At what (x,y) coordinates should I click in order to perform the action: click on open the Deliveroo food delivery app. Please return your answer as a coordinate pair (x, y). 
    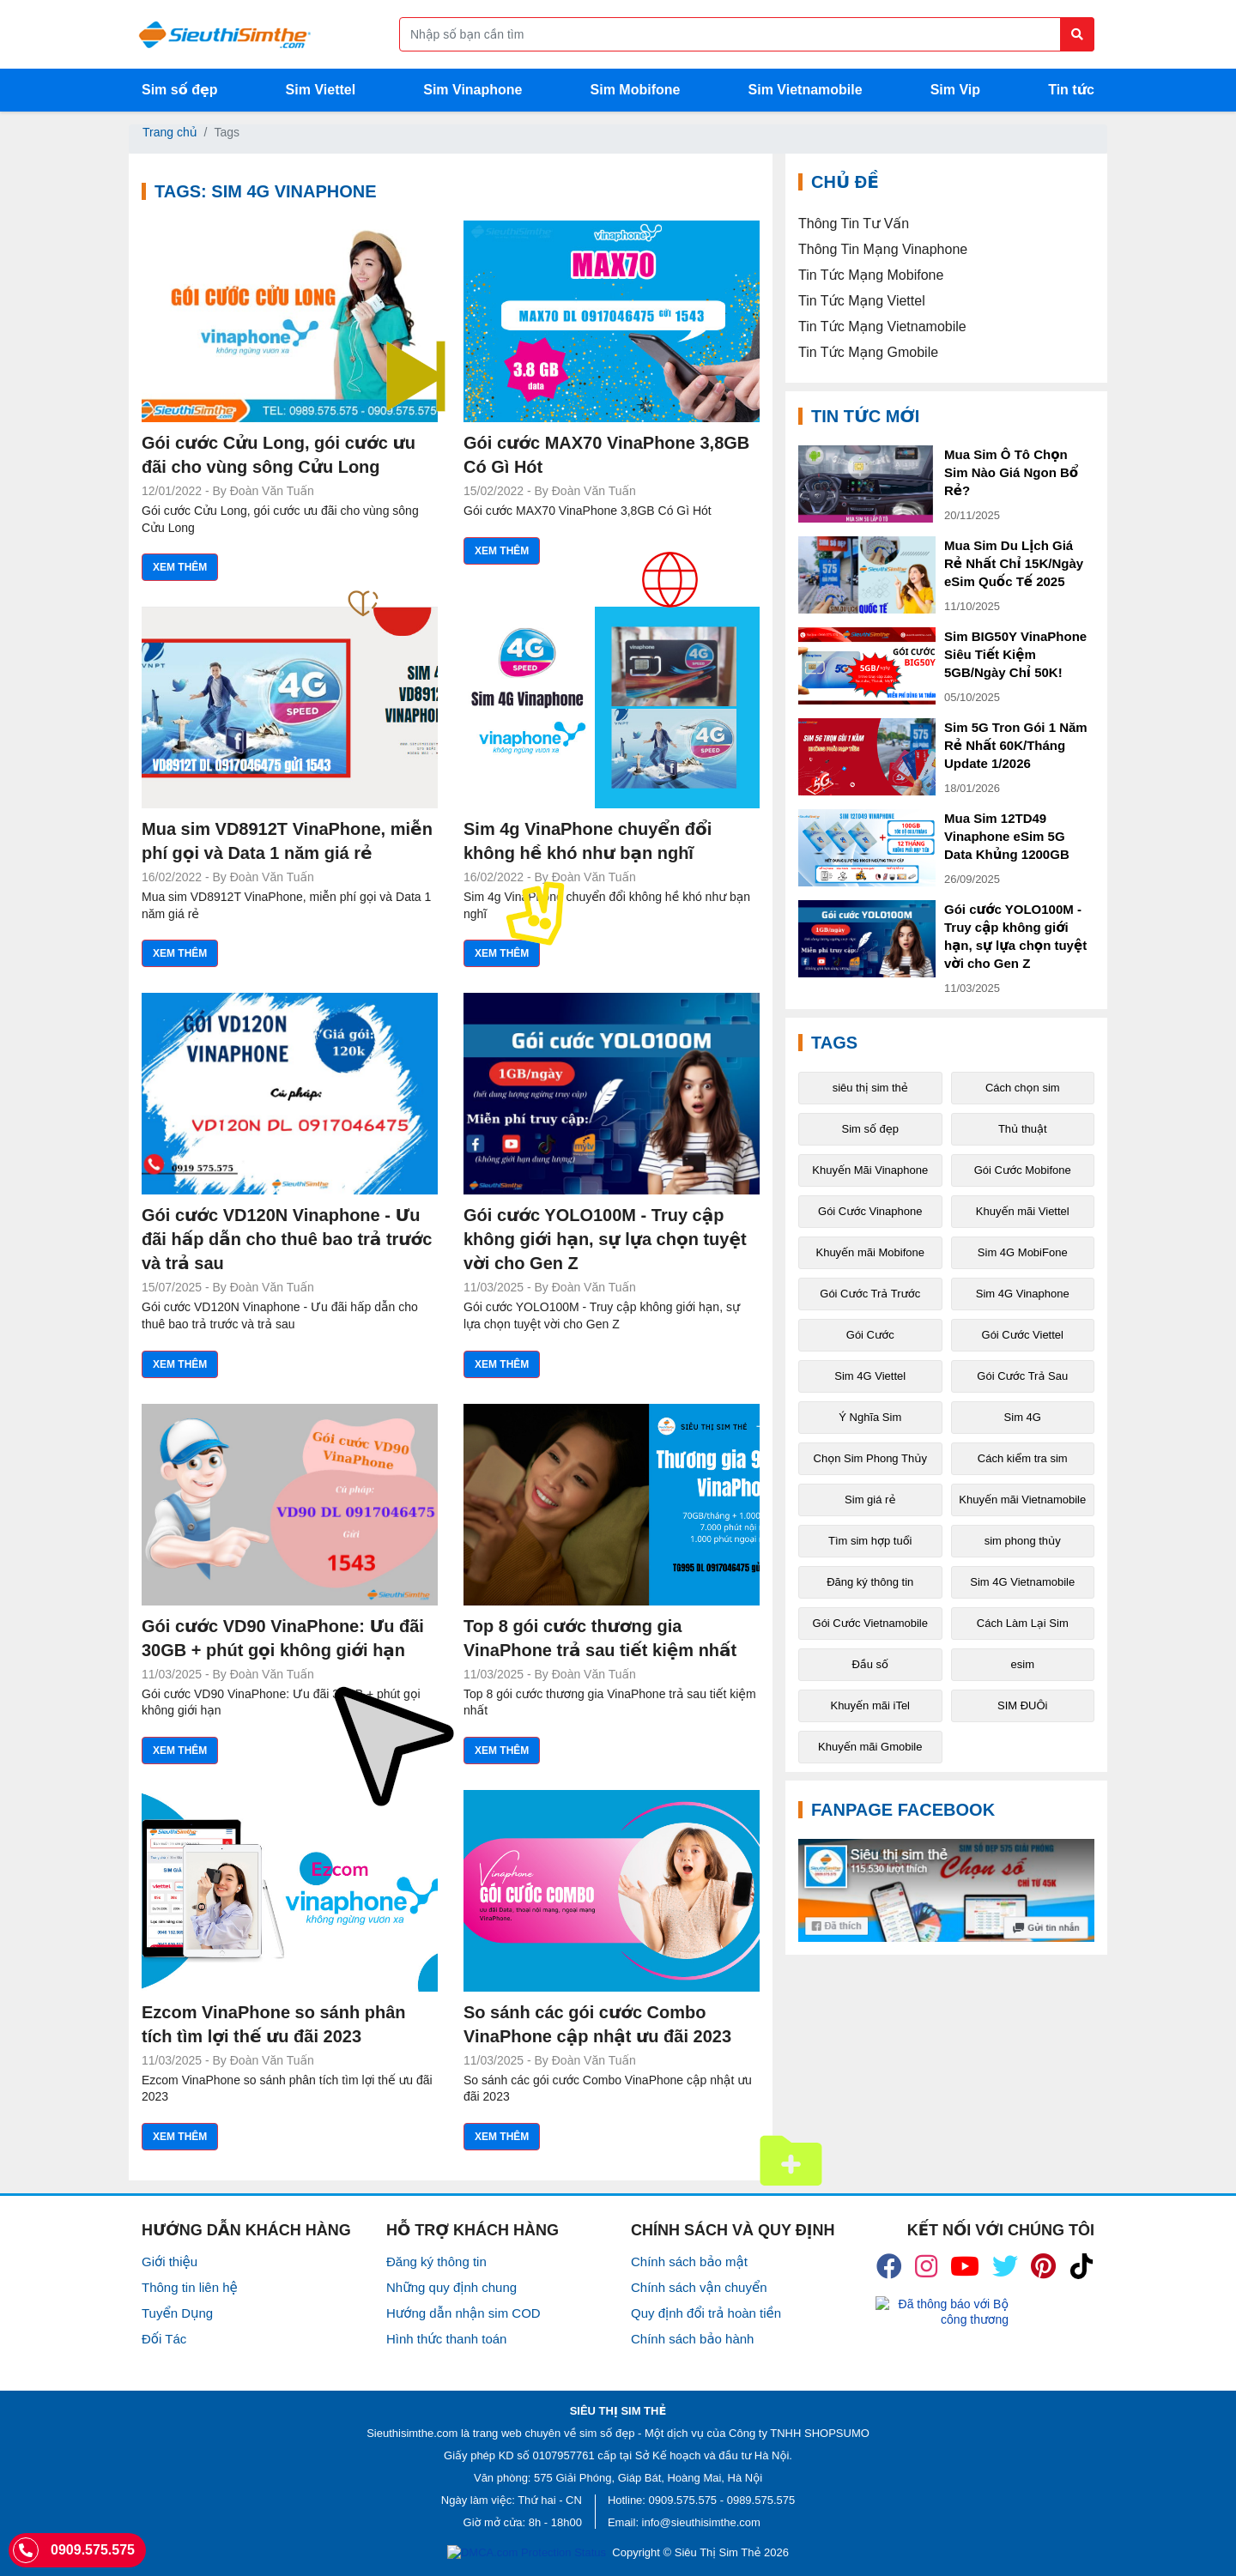
    Looking at the image, I should click on (535, 913).